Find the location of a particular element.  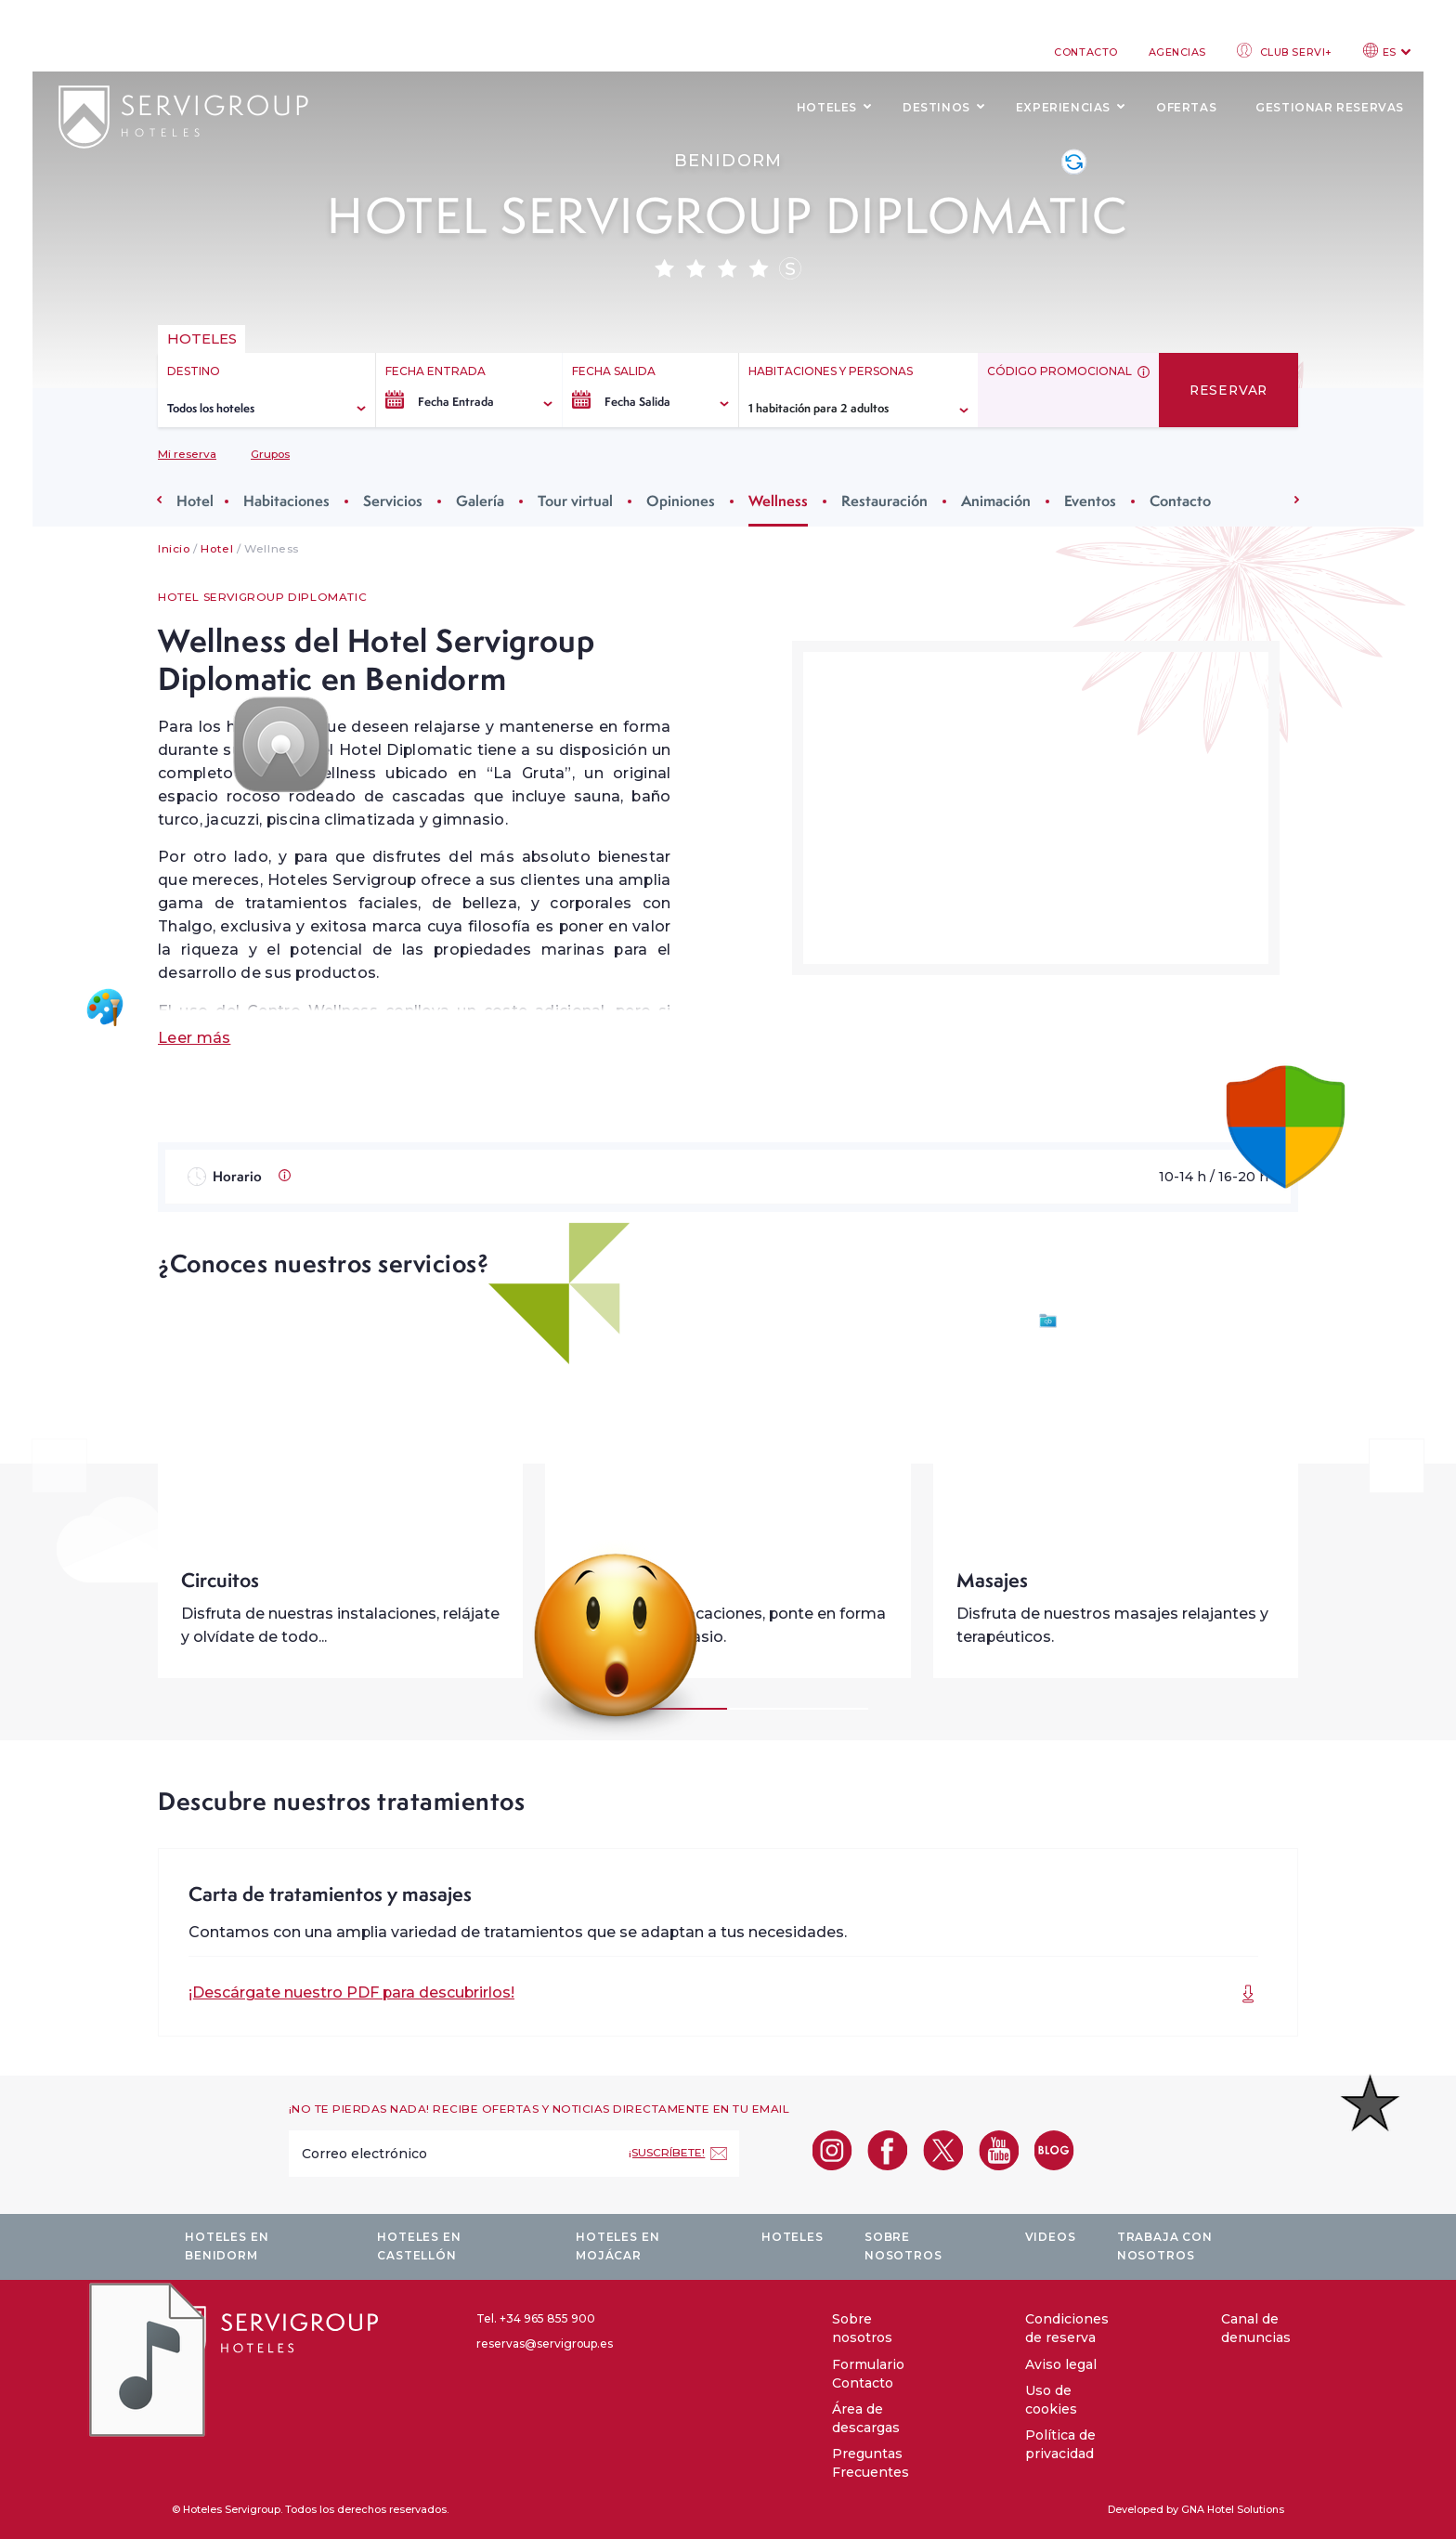

open an audio file is located at coordinates (147, 2360).